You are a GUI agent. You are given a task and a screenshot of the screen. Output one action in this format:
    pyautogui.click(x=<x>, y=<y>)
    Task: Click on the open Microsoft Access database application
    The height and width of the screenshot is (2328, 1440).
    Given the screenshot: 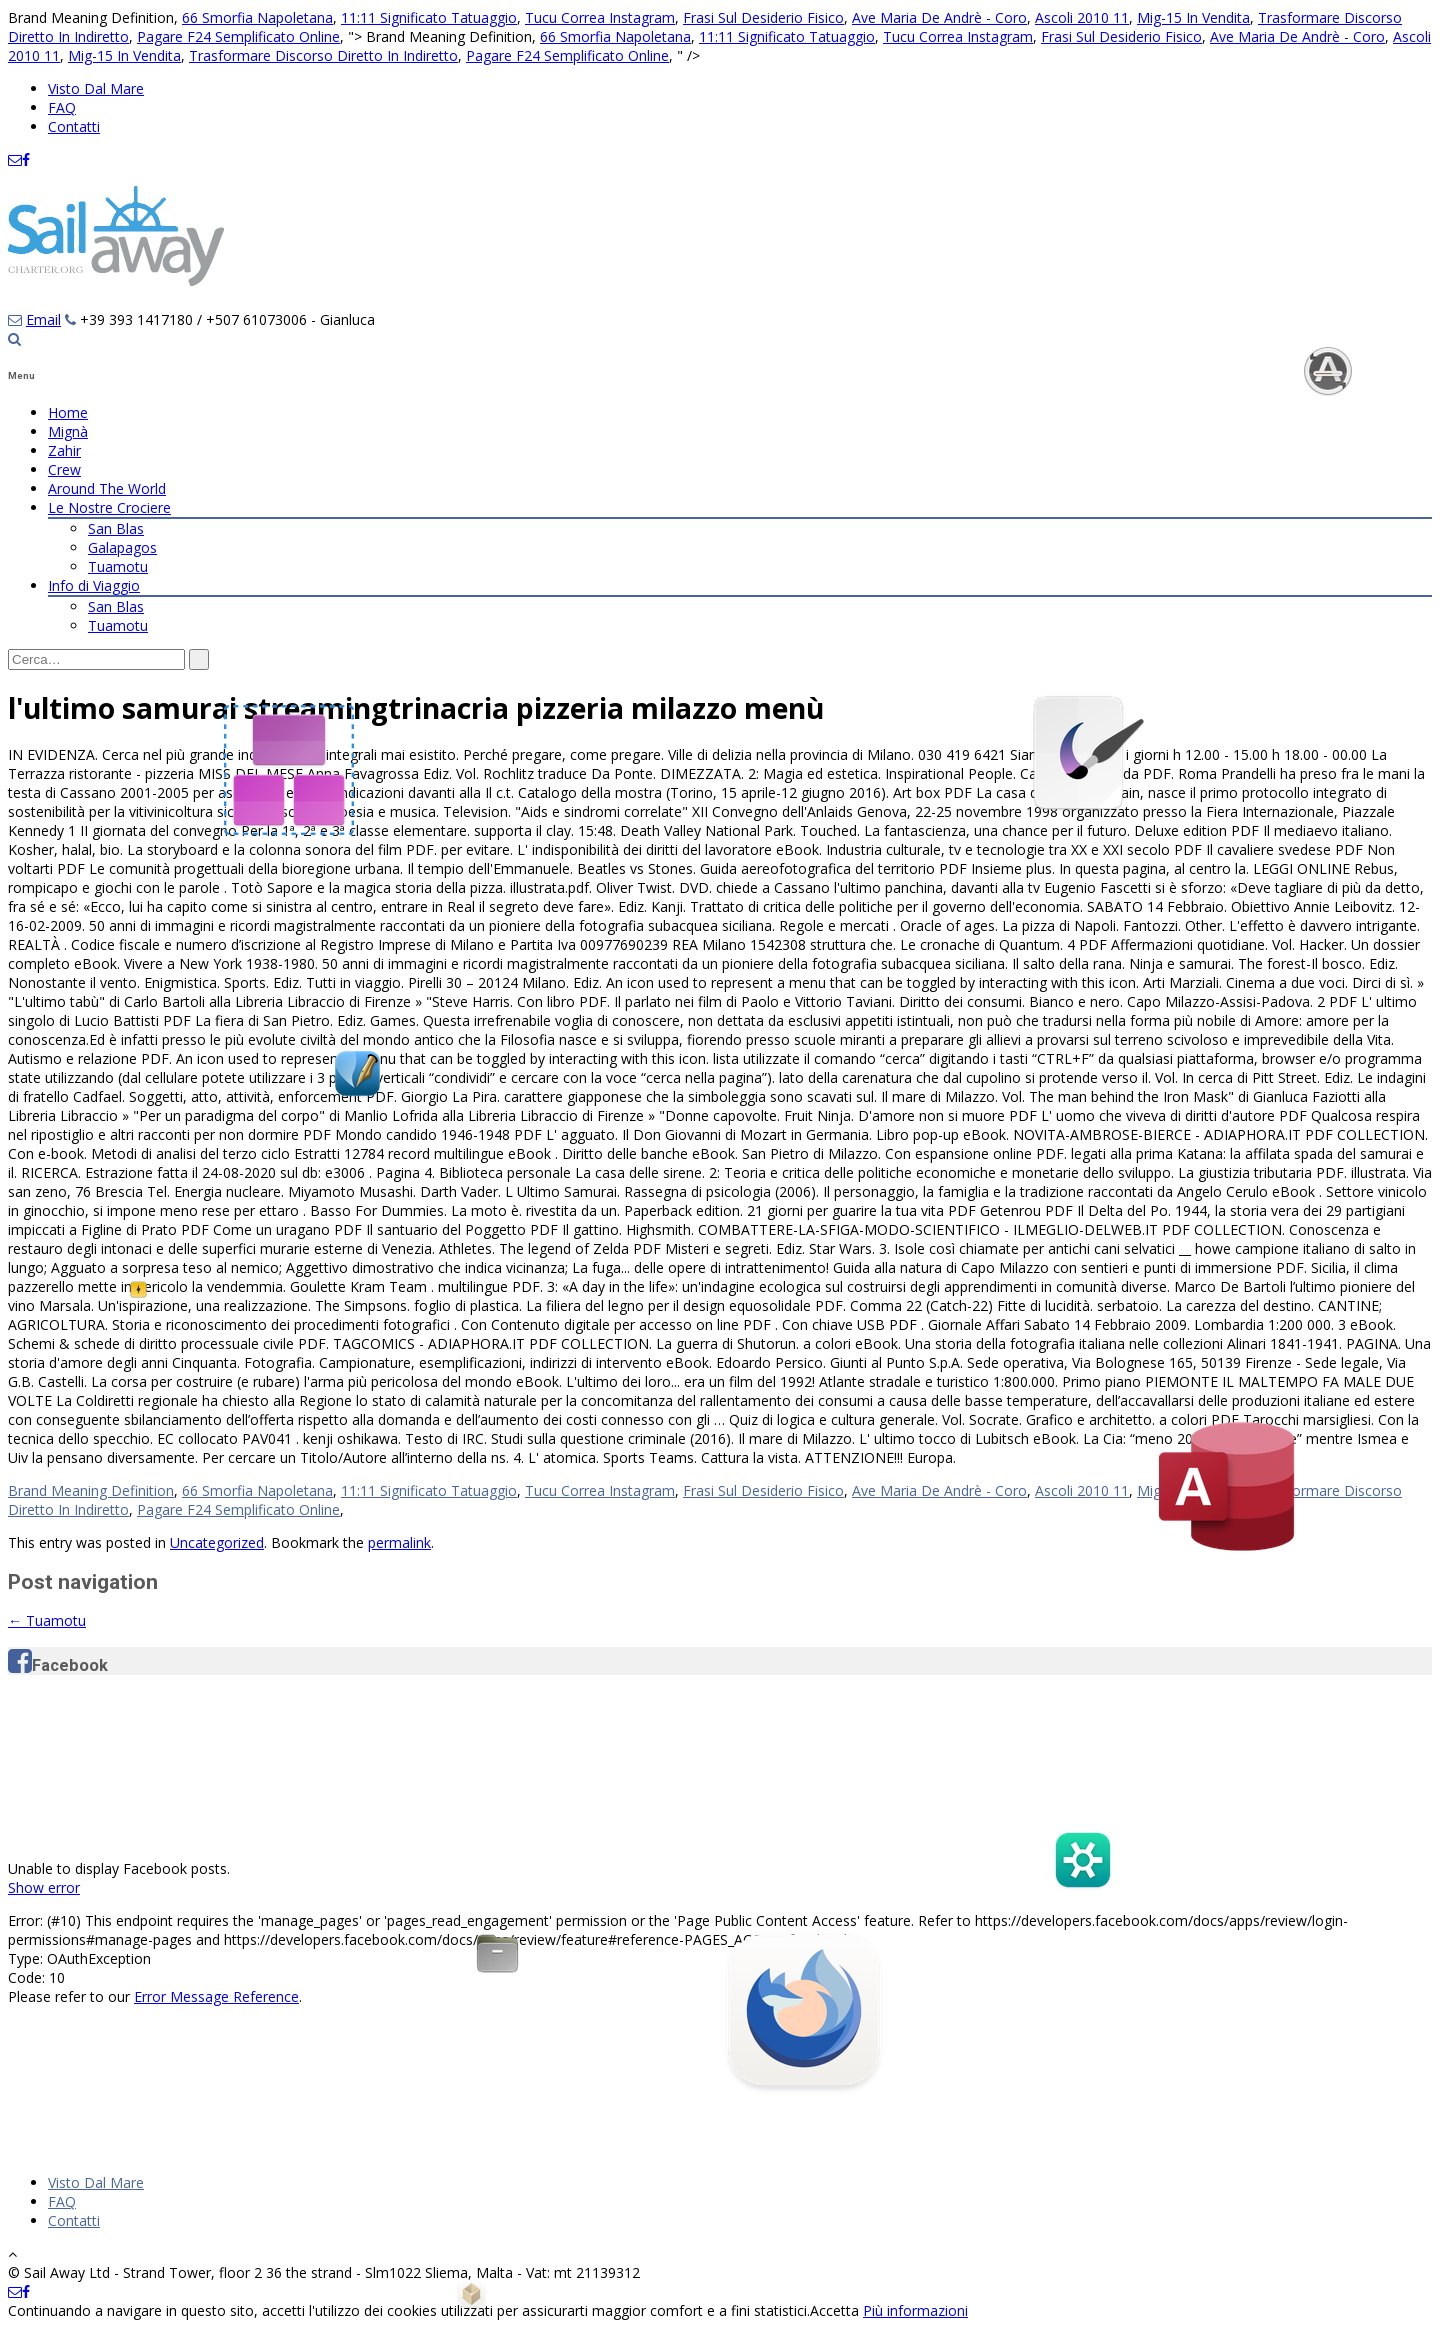 What is the action you would take?
    pyautogui.click(x=1227, y=1486)
    